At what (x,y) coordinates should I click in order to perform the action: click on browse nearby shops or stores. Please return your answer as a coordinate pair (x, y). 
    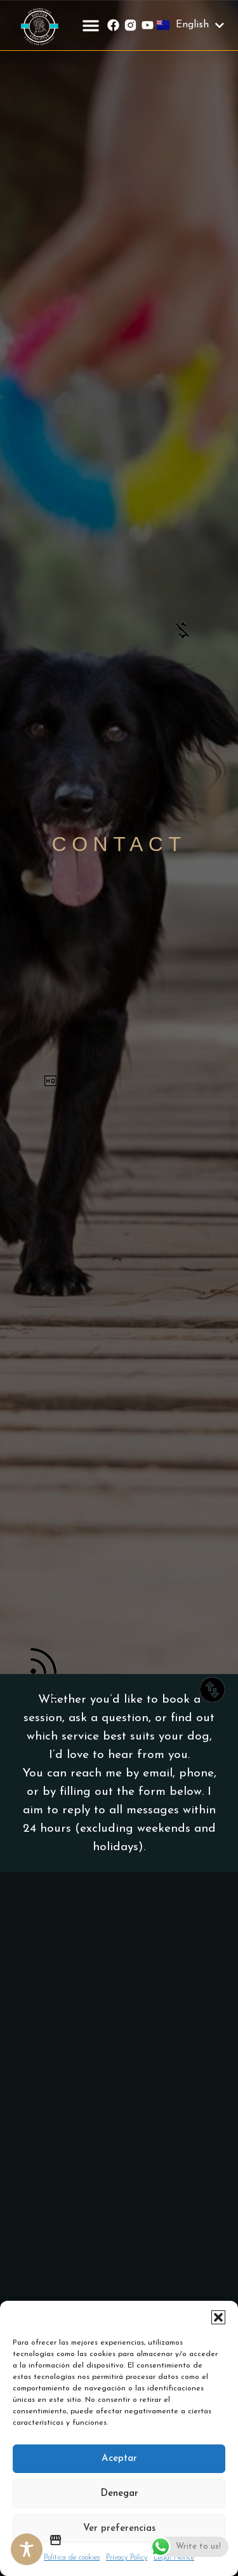
    Looking at the image, I should click on (55, 2540).